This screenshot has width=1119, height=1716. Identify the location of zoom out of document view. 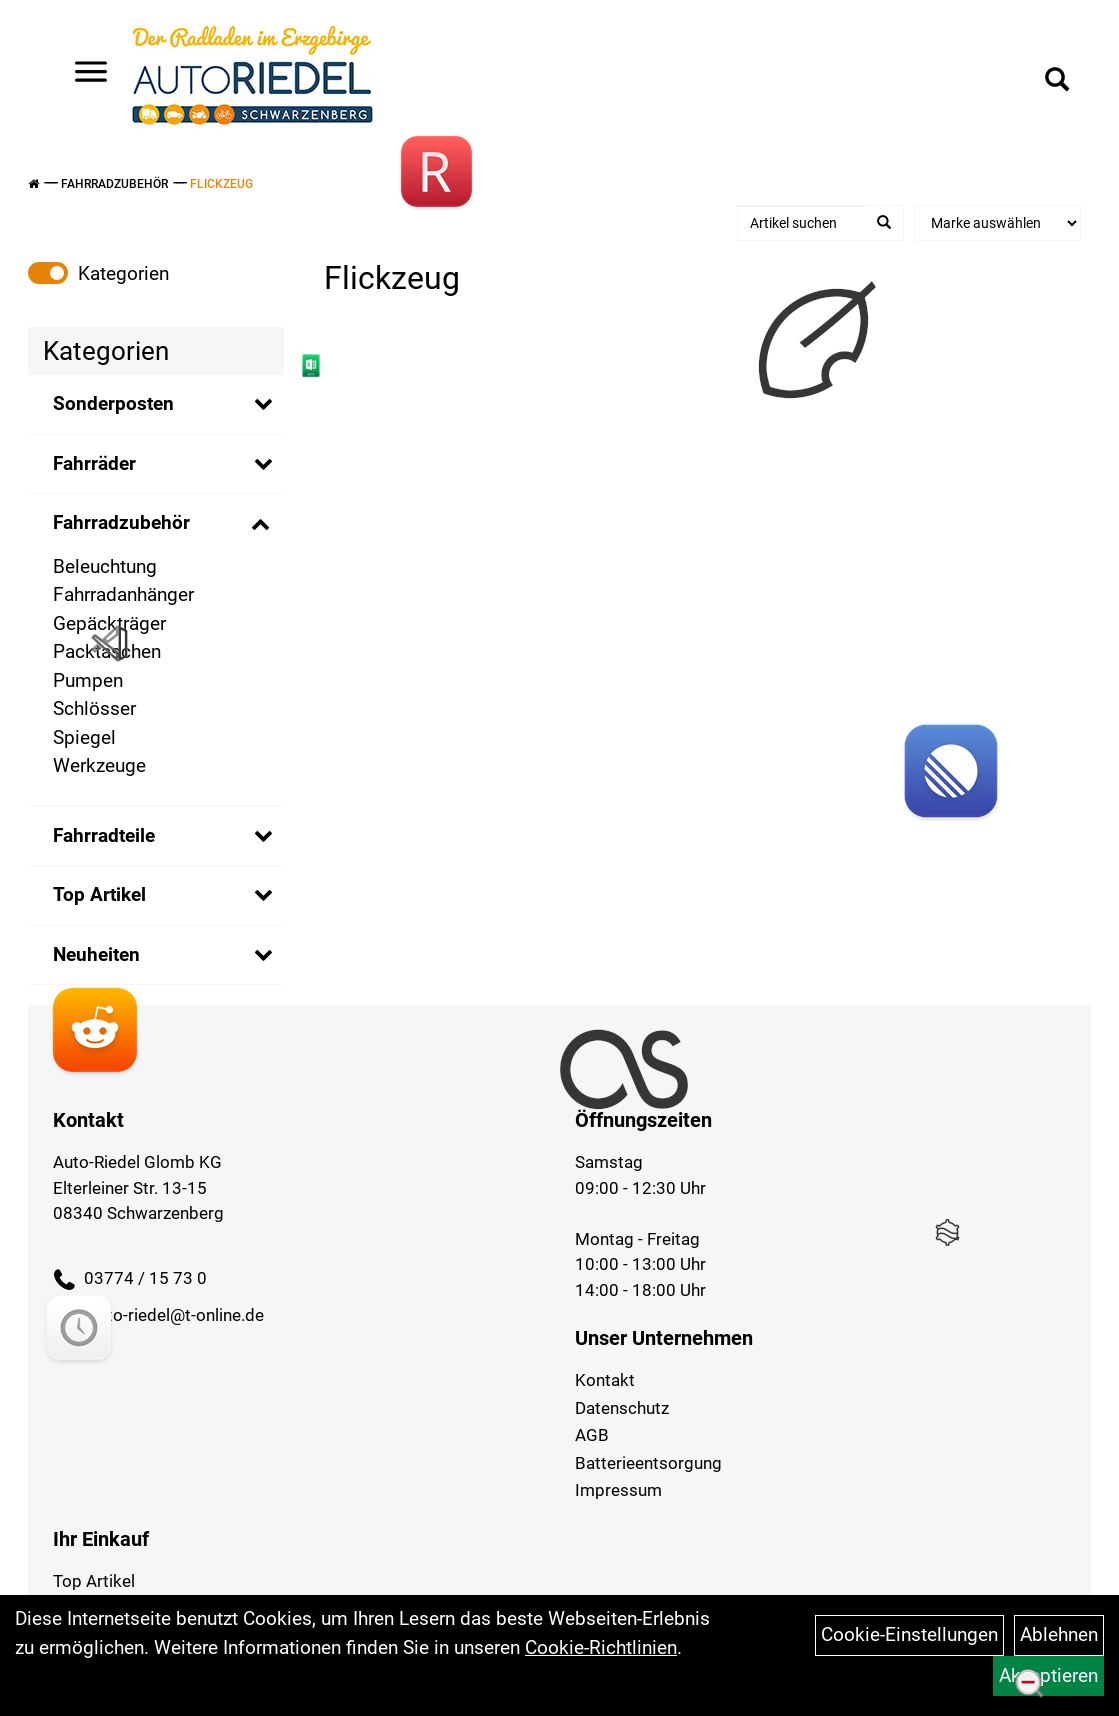
(1029, 1683).